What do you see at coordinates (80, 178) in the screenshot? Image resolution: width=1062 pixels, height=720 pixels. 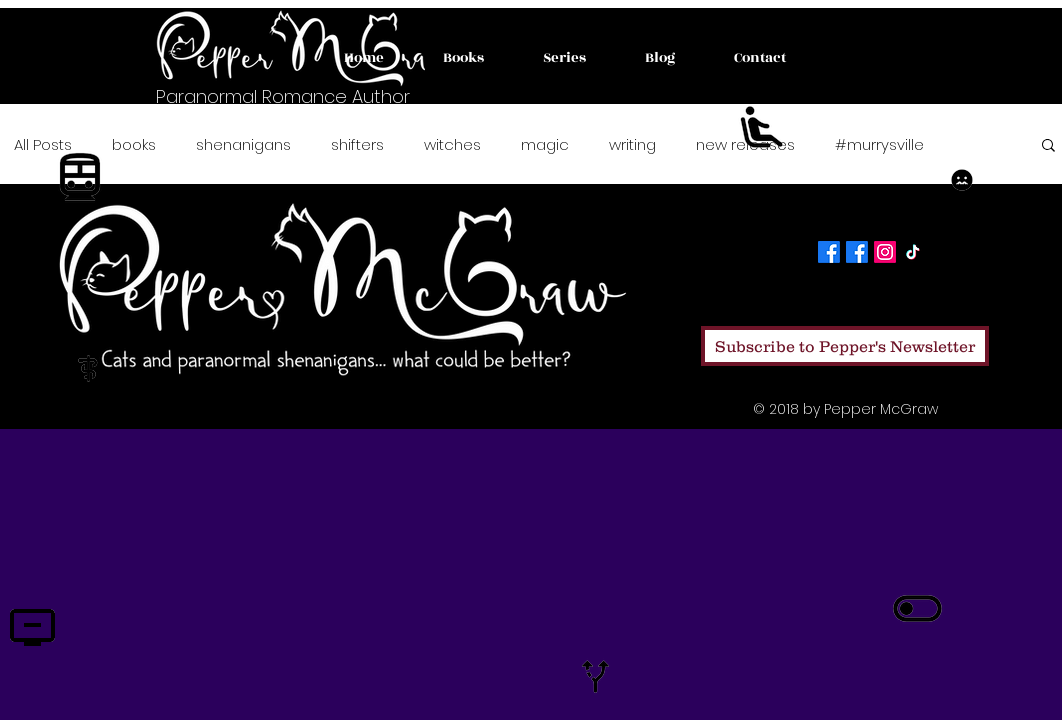 I see `get public transit directions` at bounding box center [80, 178].